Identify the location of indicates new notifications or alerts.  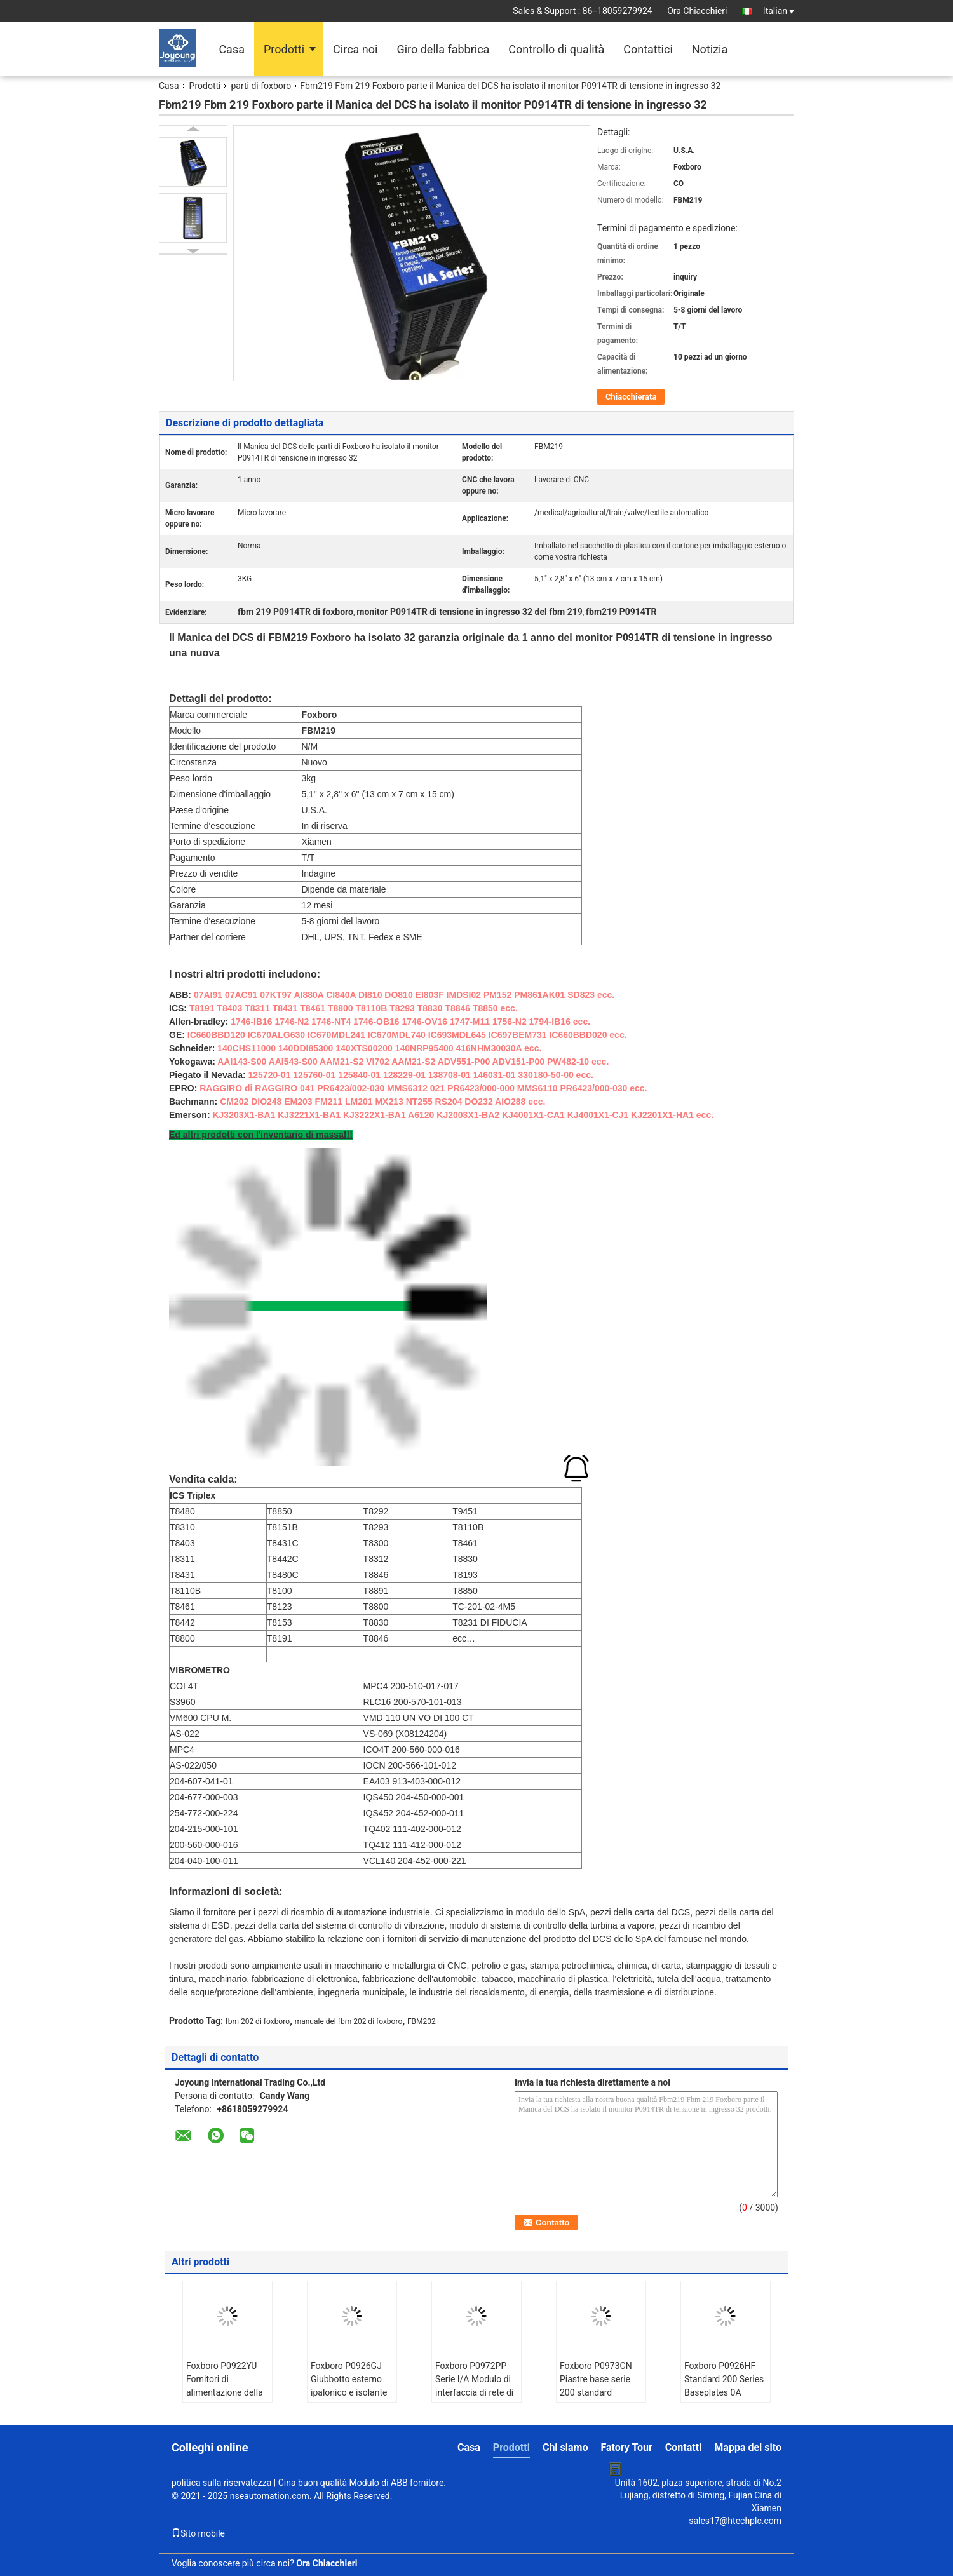
(576, 1469).